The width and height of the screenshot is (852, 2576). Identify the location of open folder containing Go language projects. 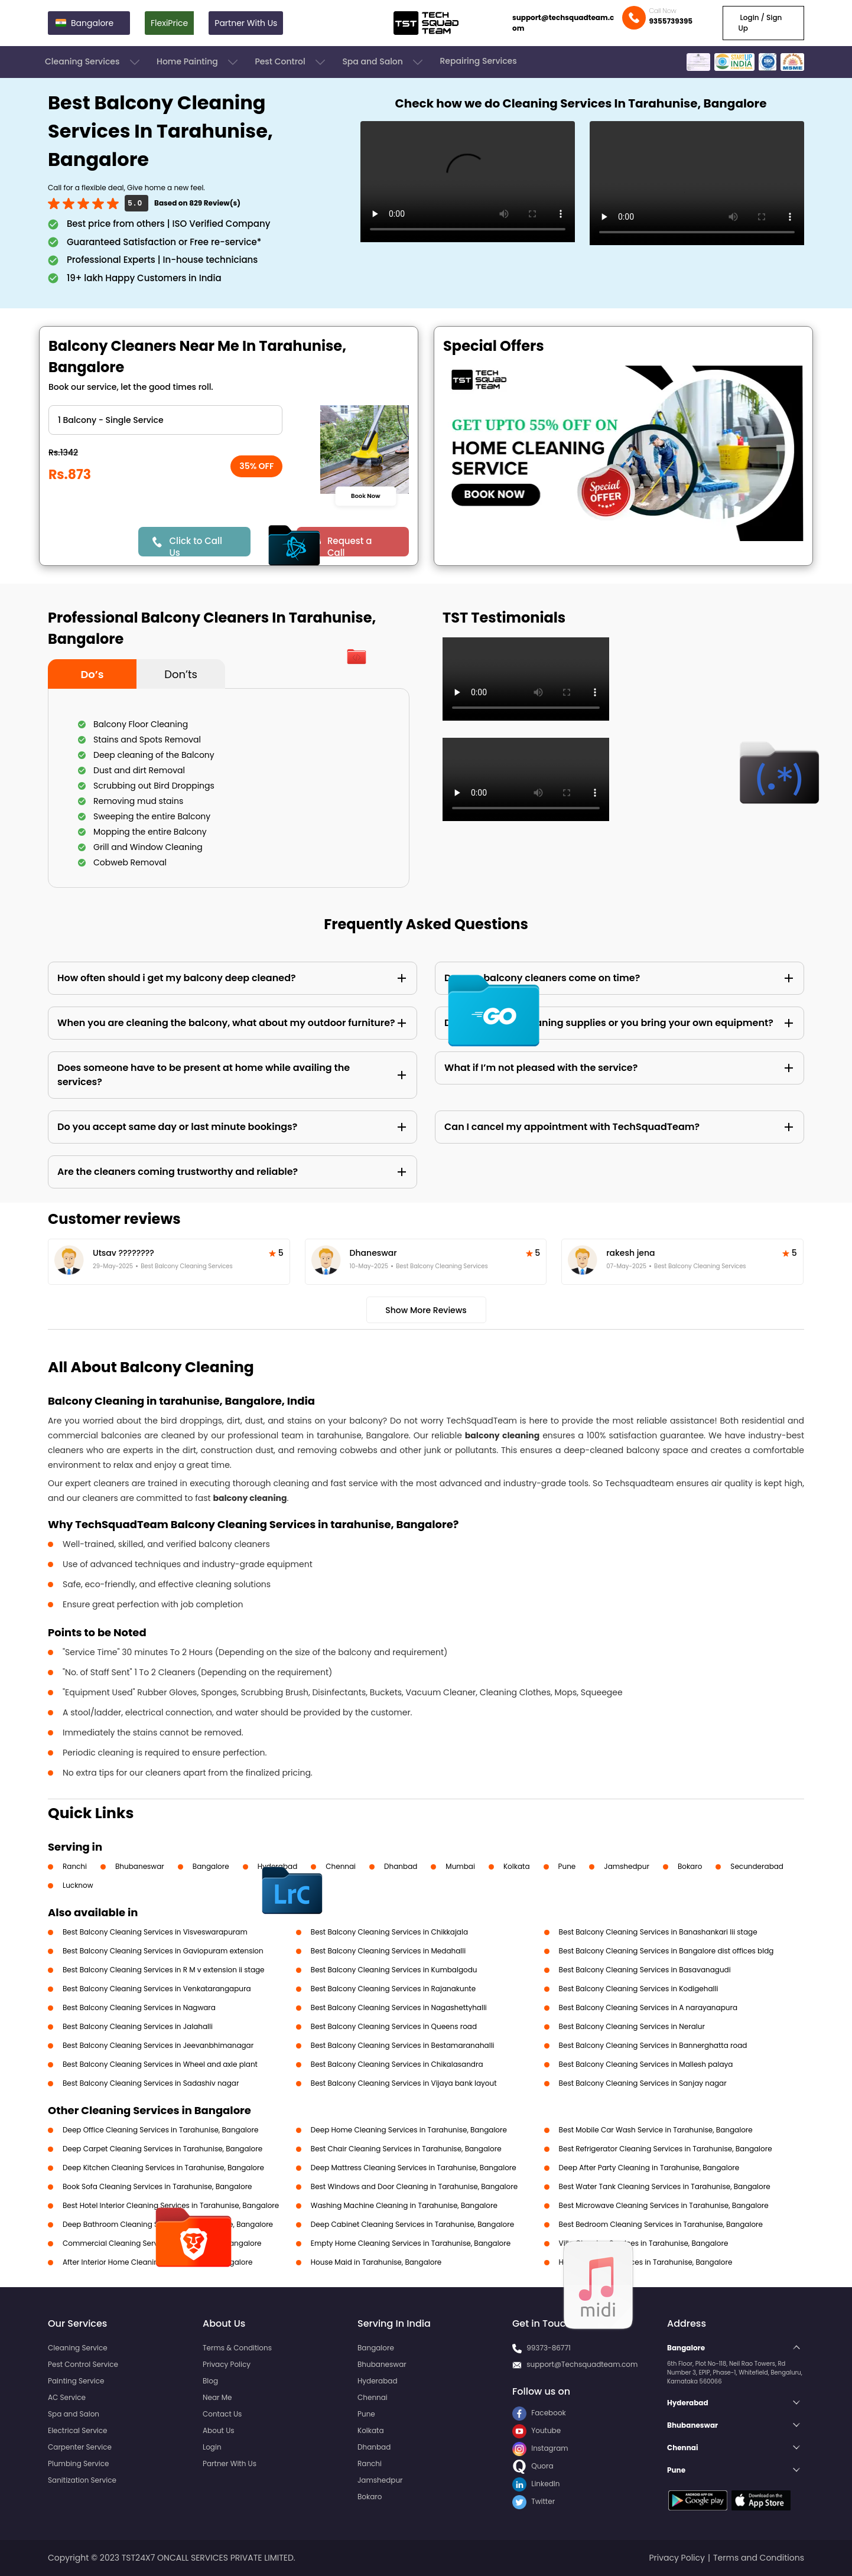
(493, 1013).